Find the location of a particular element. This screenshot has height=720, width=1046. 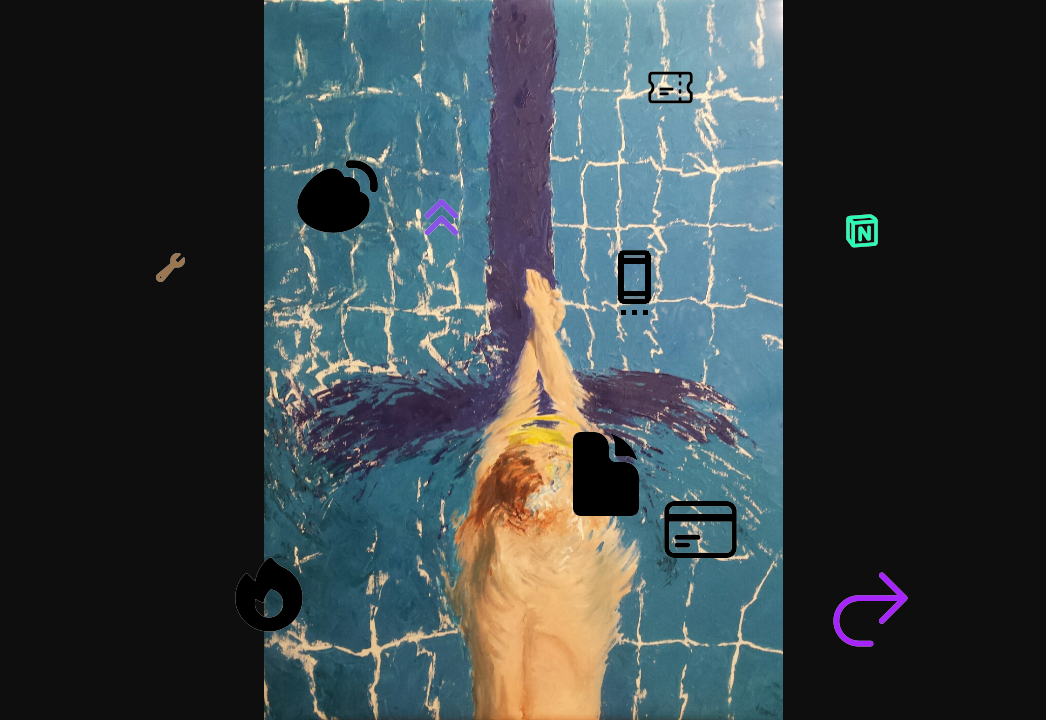

open Notion app is located at coordinates (862, 230).